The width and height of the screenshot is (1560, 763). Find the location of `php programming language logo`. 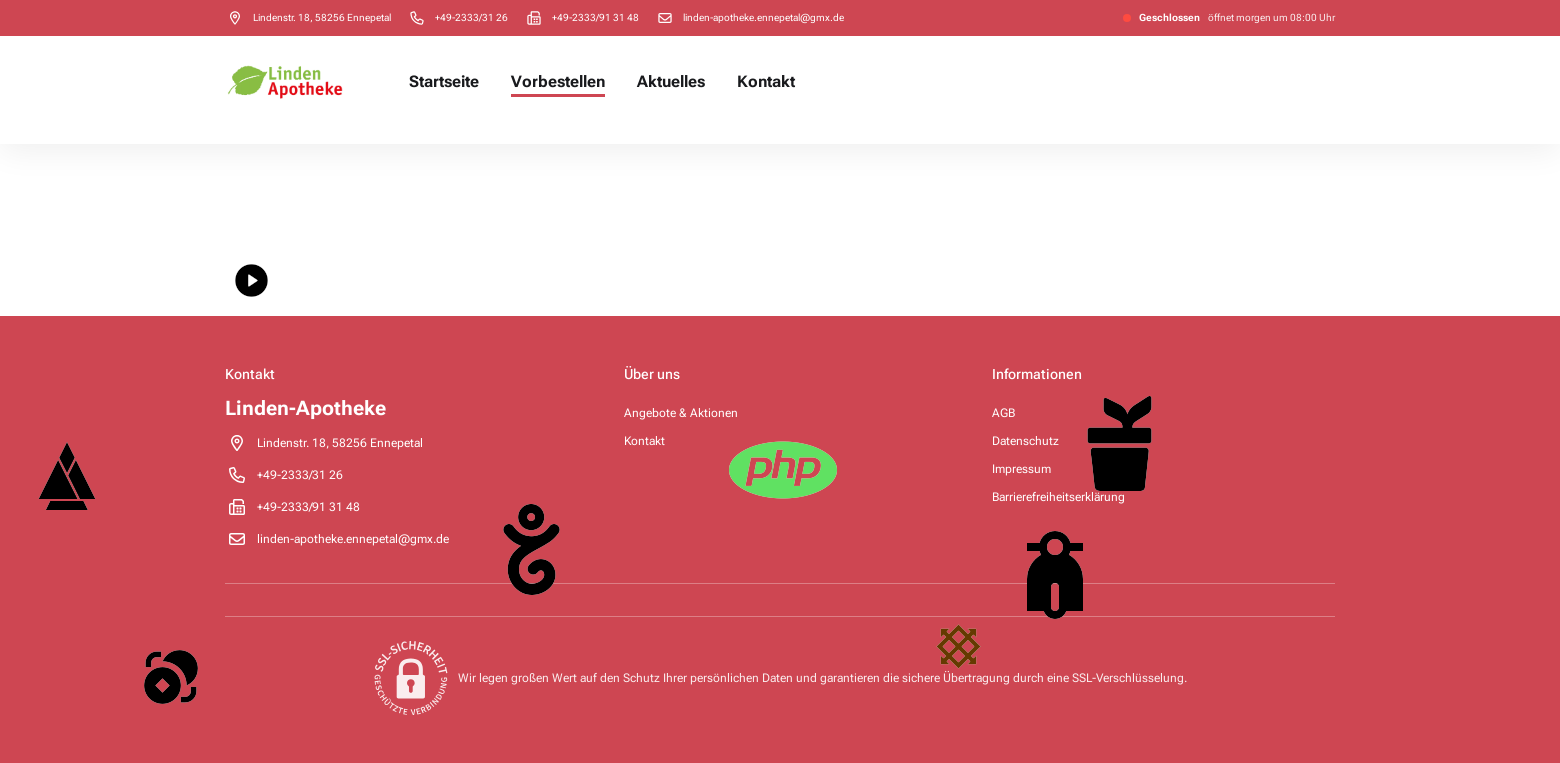

php programming language logo is located at coordinates (783, 470).